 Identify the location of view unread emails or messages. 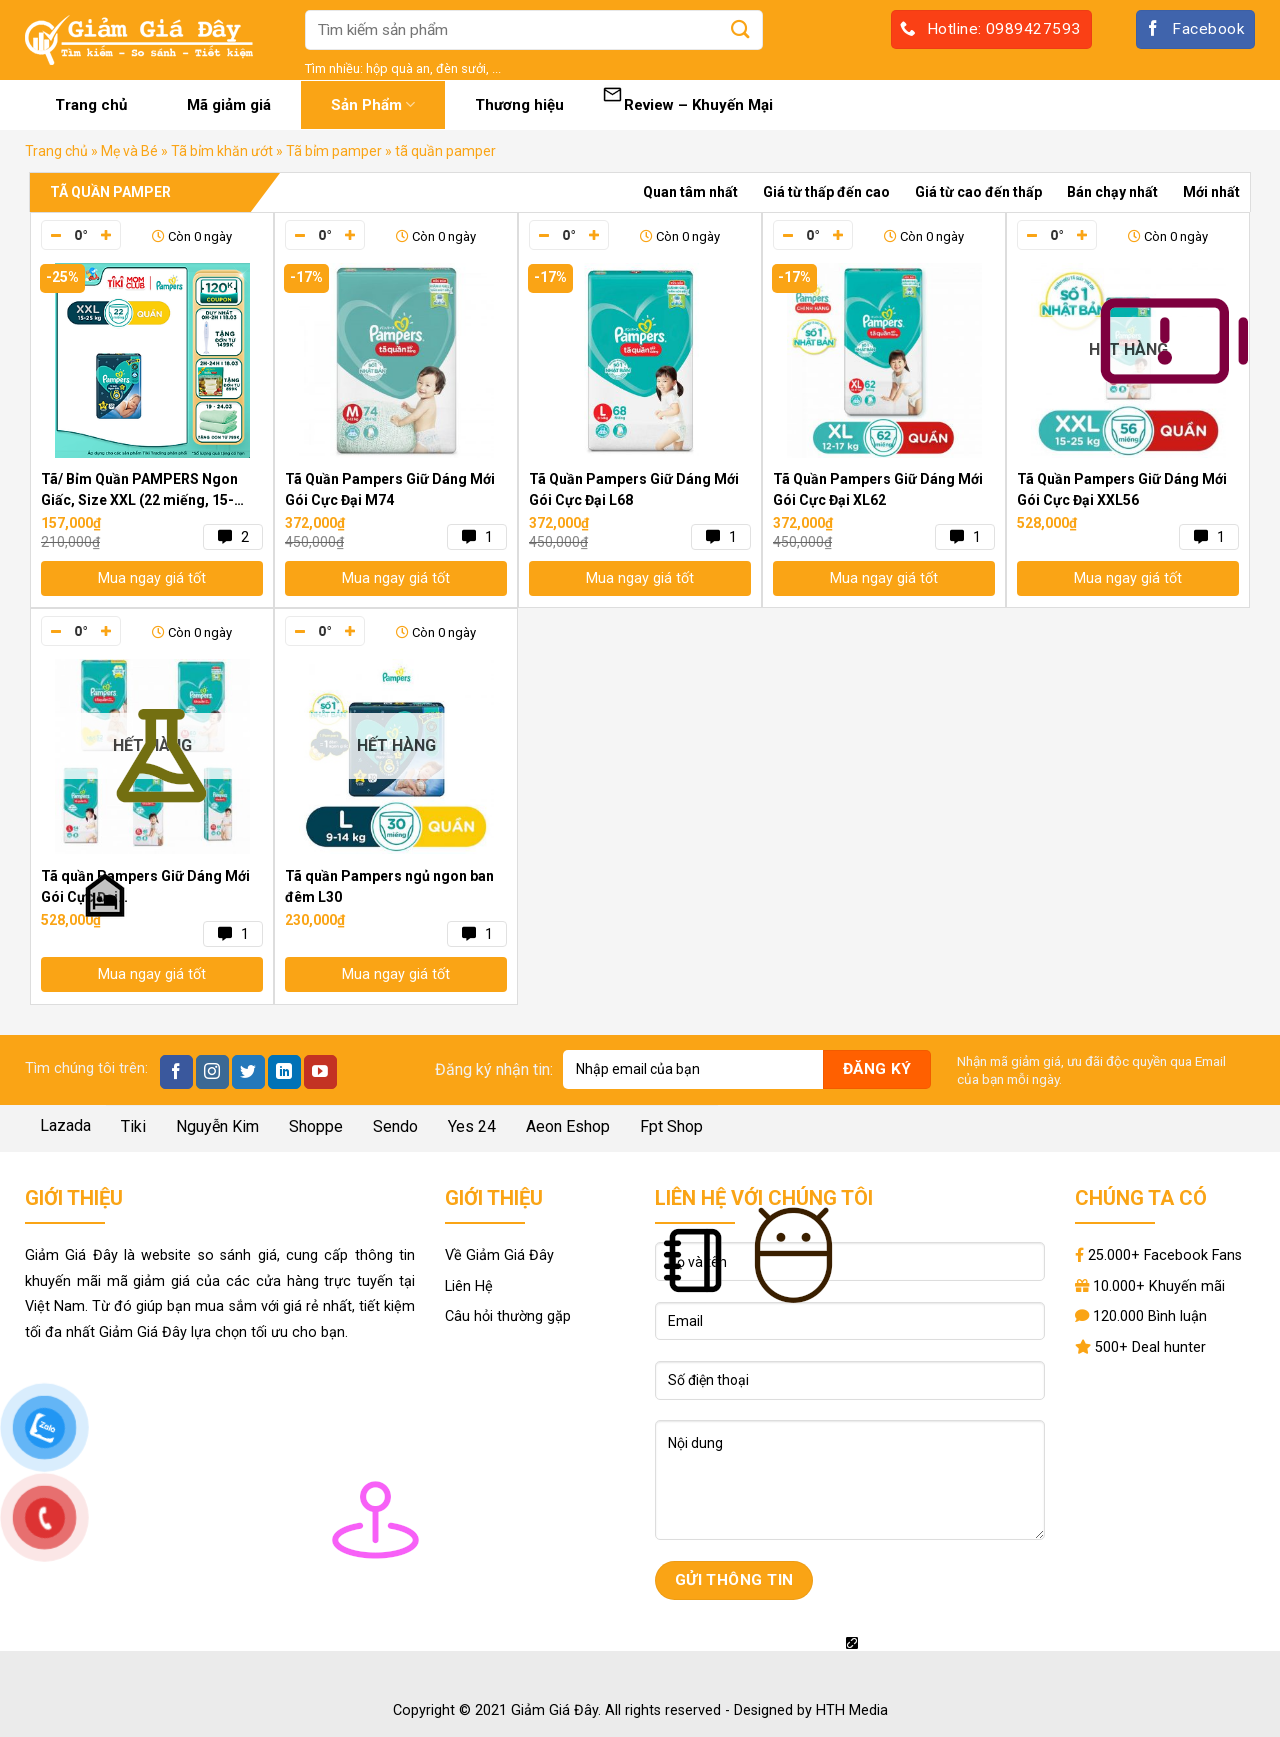
(612, 94).